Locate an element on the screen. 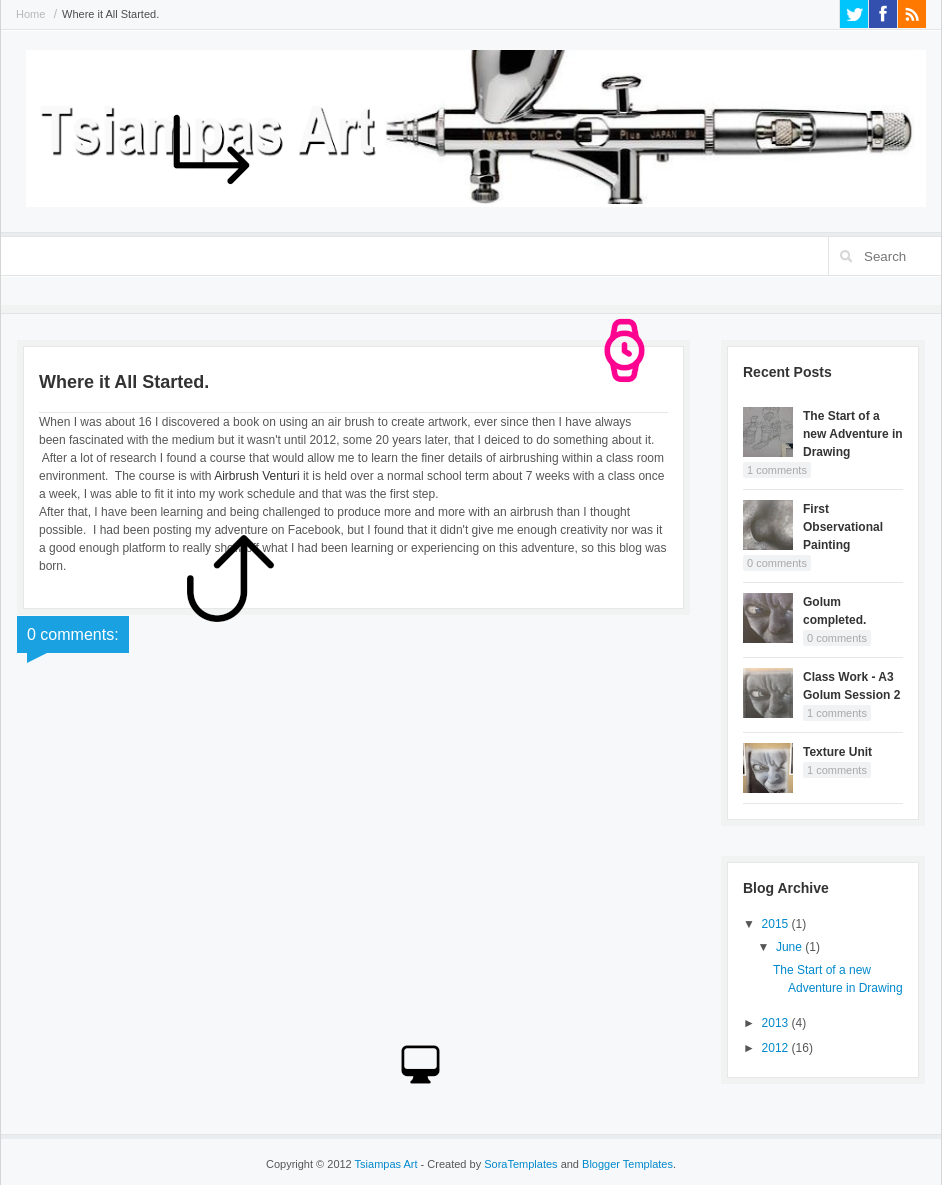  redirect or forward content is located at coordinates (211, 149).